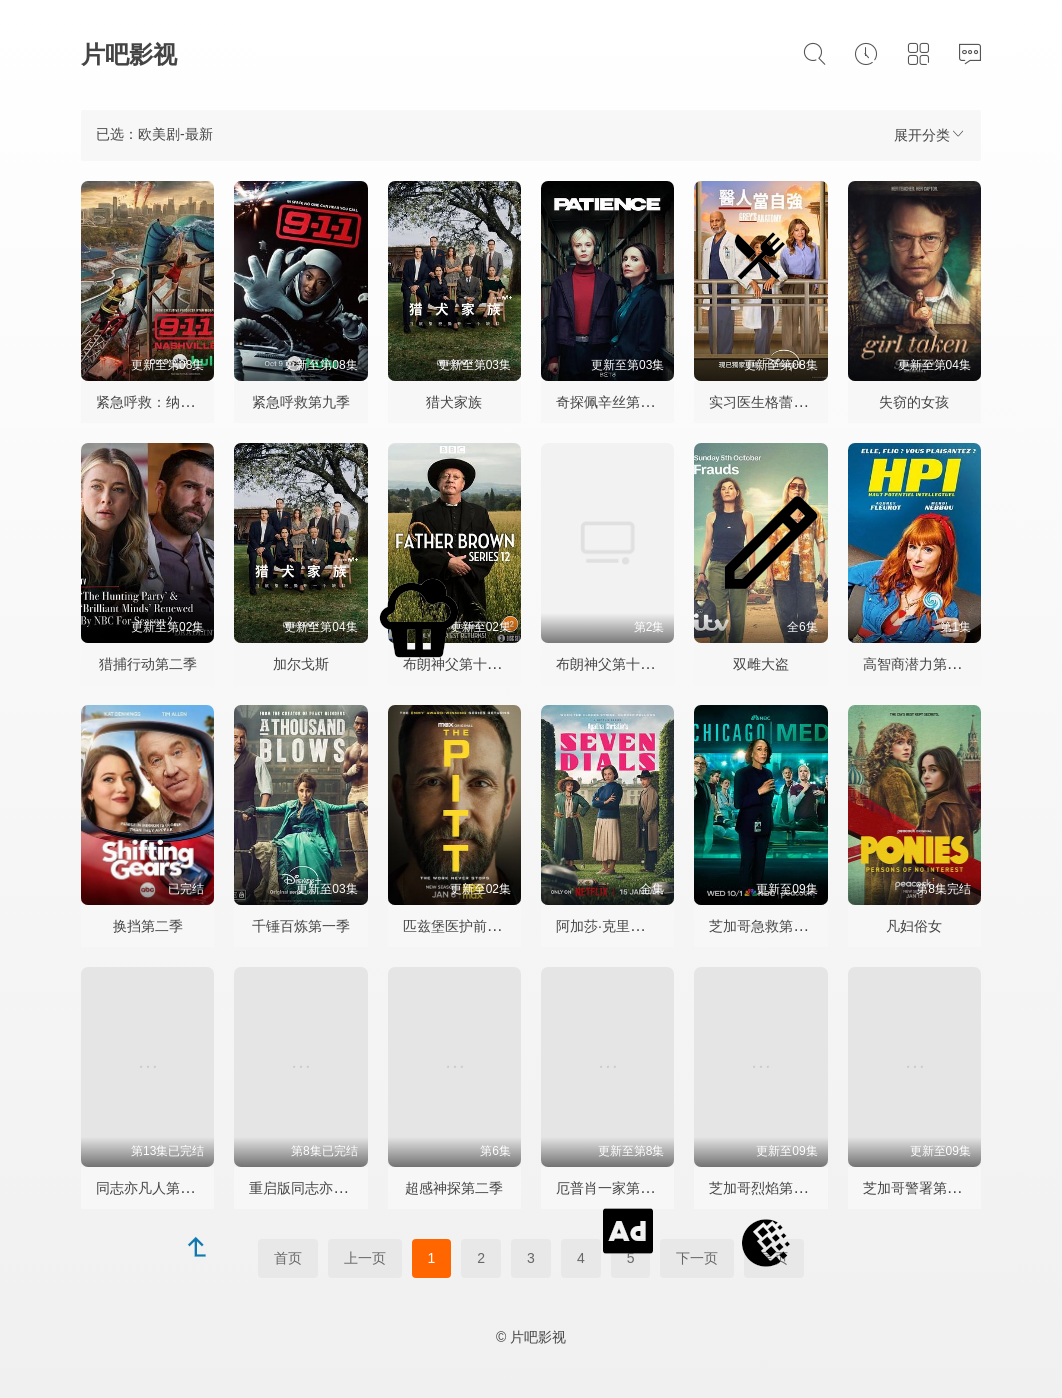  What do you see at coordinates (766, 1243) in the screenshot?
I see `pay with webmoney` at bounding box center [766, 1243].